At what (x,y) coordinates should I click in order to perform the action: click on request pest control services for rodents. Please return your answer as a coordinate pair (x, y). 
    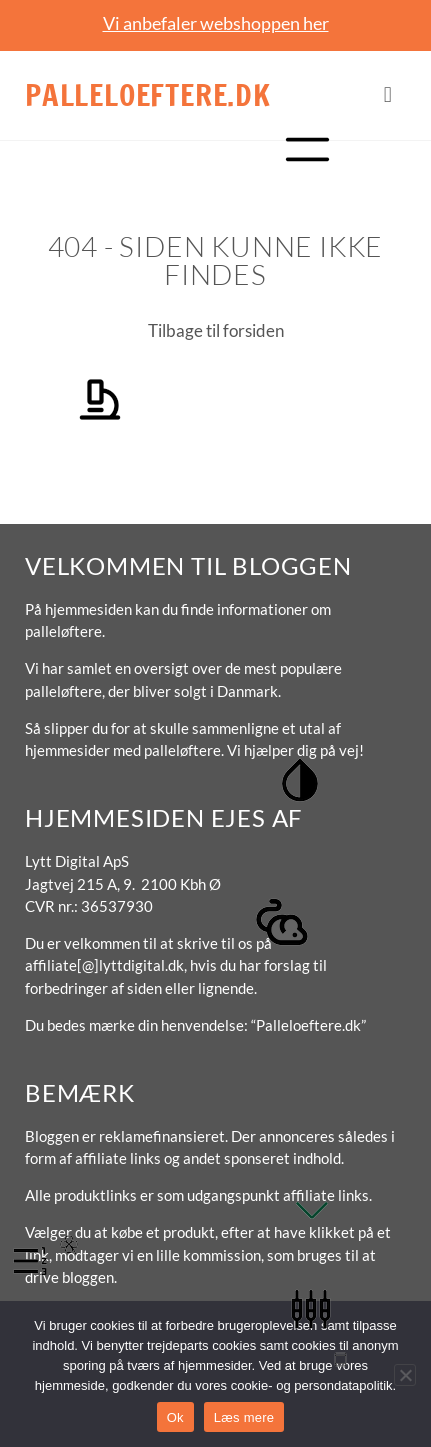
    Looking at the image, I should click on (282, 922).